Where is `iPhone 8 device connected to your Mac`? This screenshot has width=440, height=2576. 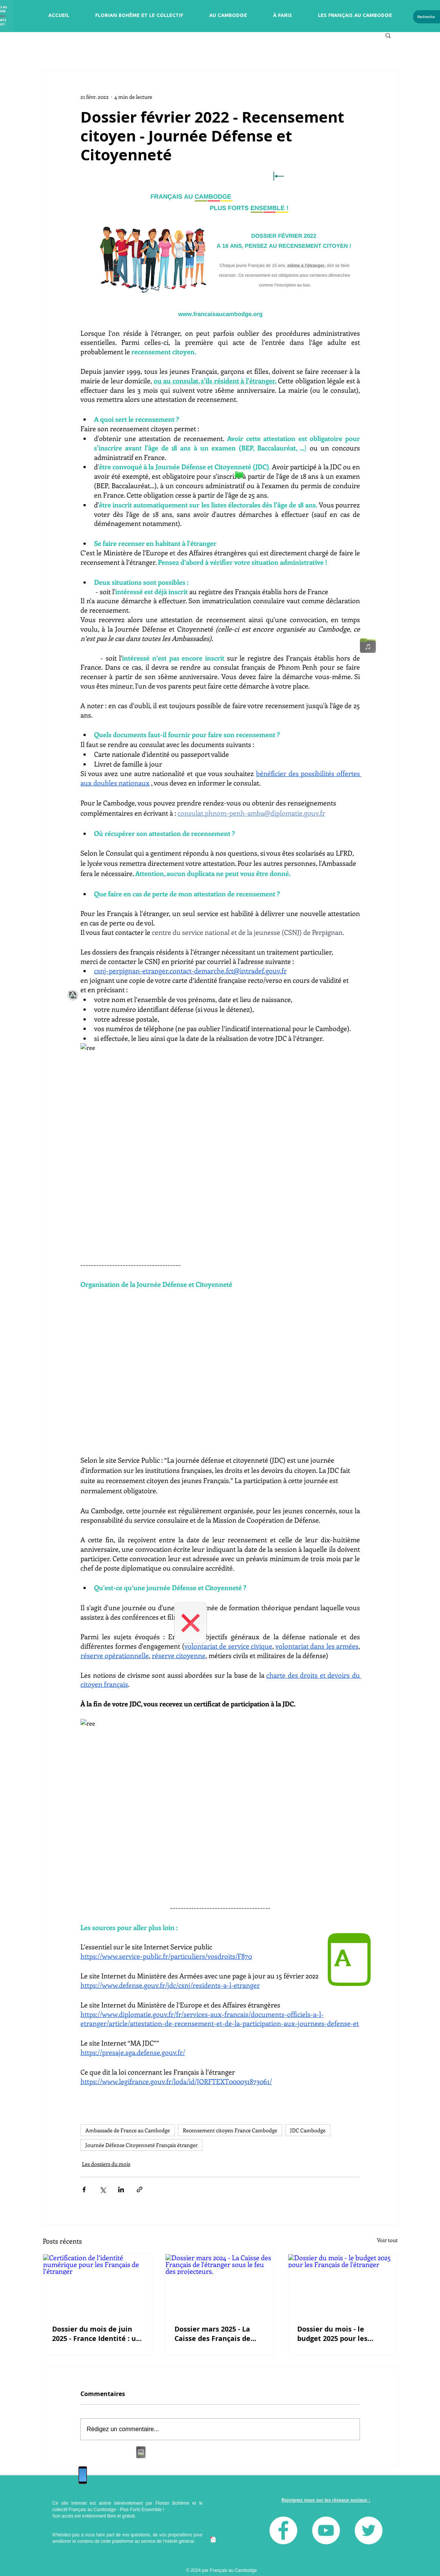
iPhone 8 device connected to your Mac is located at coordinates (83, 2475).